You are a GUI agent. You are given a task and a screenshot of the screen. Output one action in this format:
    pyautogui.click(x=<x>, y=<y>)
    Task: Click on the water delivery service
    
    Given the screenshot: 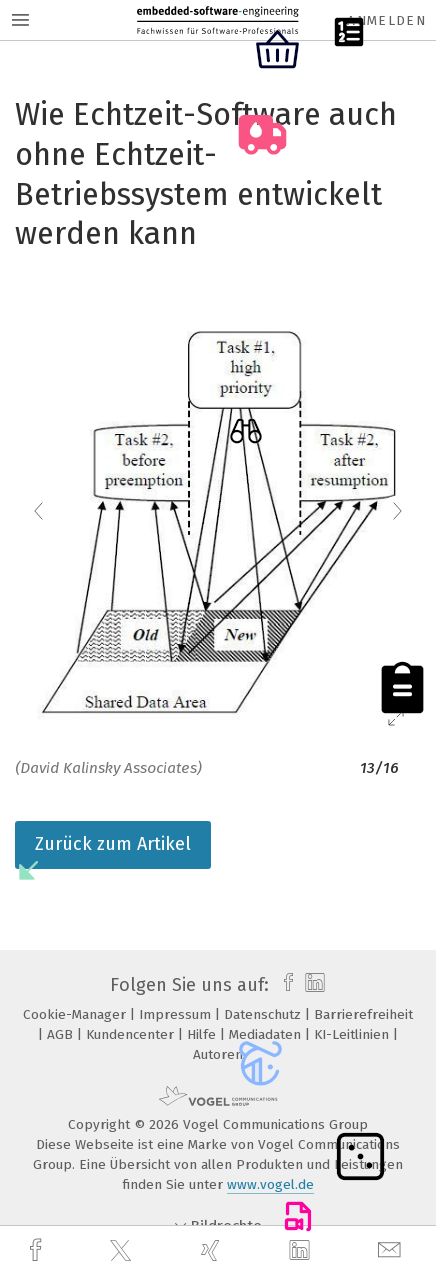 What is the action you would take?
    pyautogui.click(x=262, y=133)
    